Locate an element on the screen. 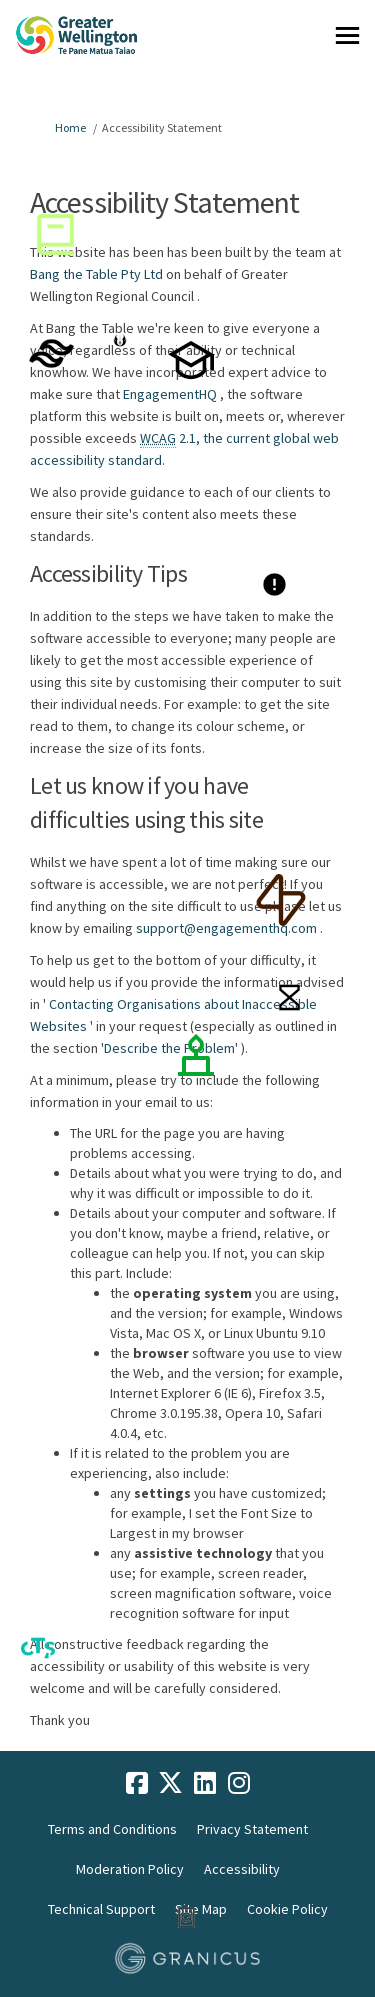 The height and width of the screenshot is (1997, 375). tailwind css framework logo is located at coordinates (51, 353).